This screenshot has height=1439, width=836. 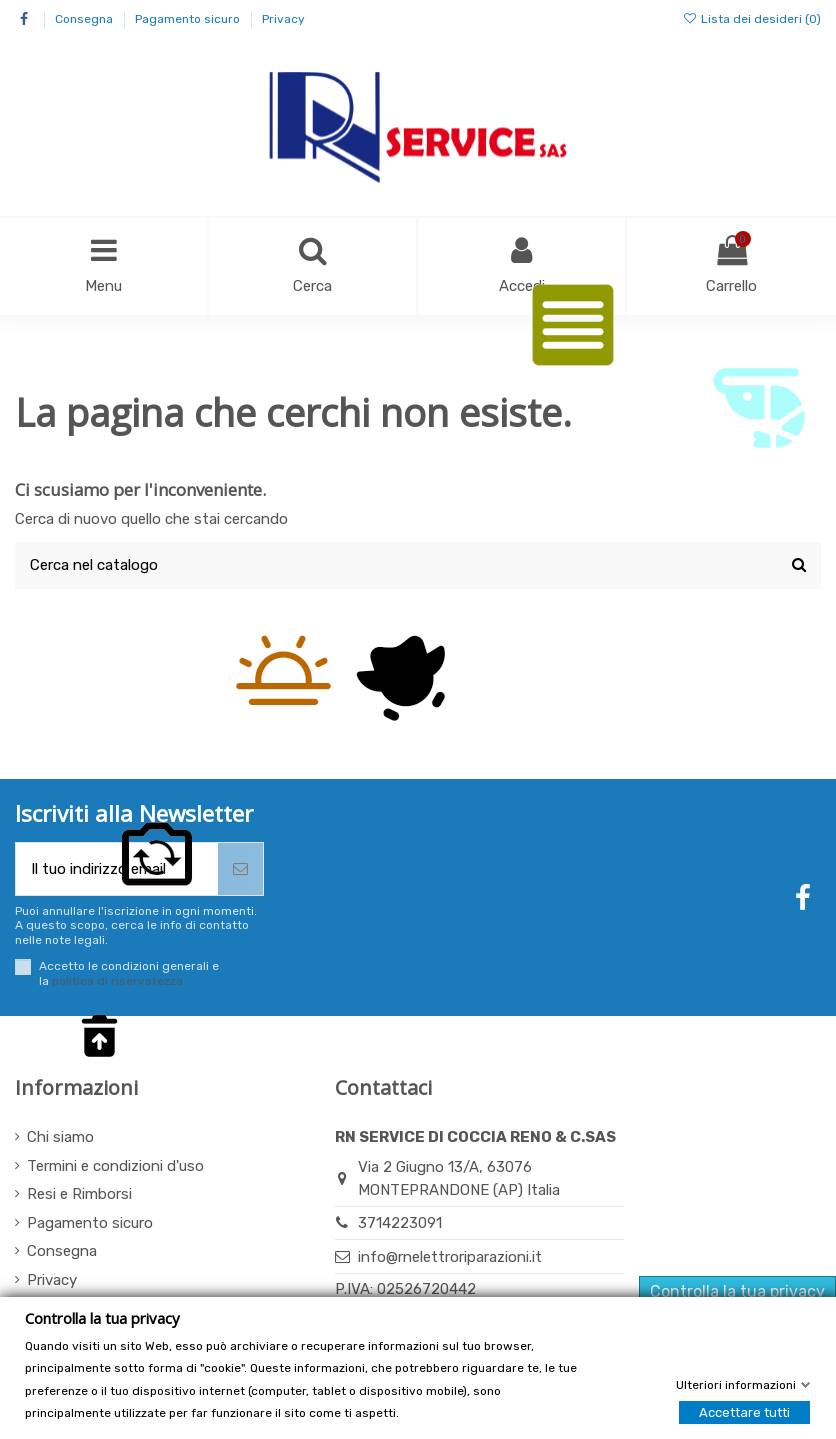 I want to click on restore item from trash, so click(x=99, y=1036).